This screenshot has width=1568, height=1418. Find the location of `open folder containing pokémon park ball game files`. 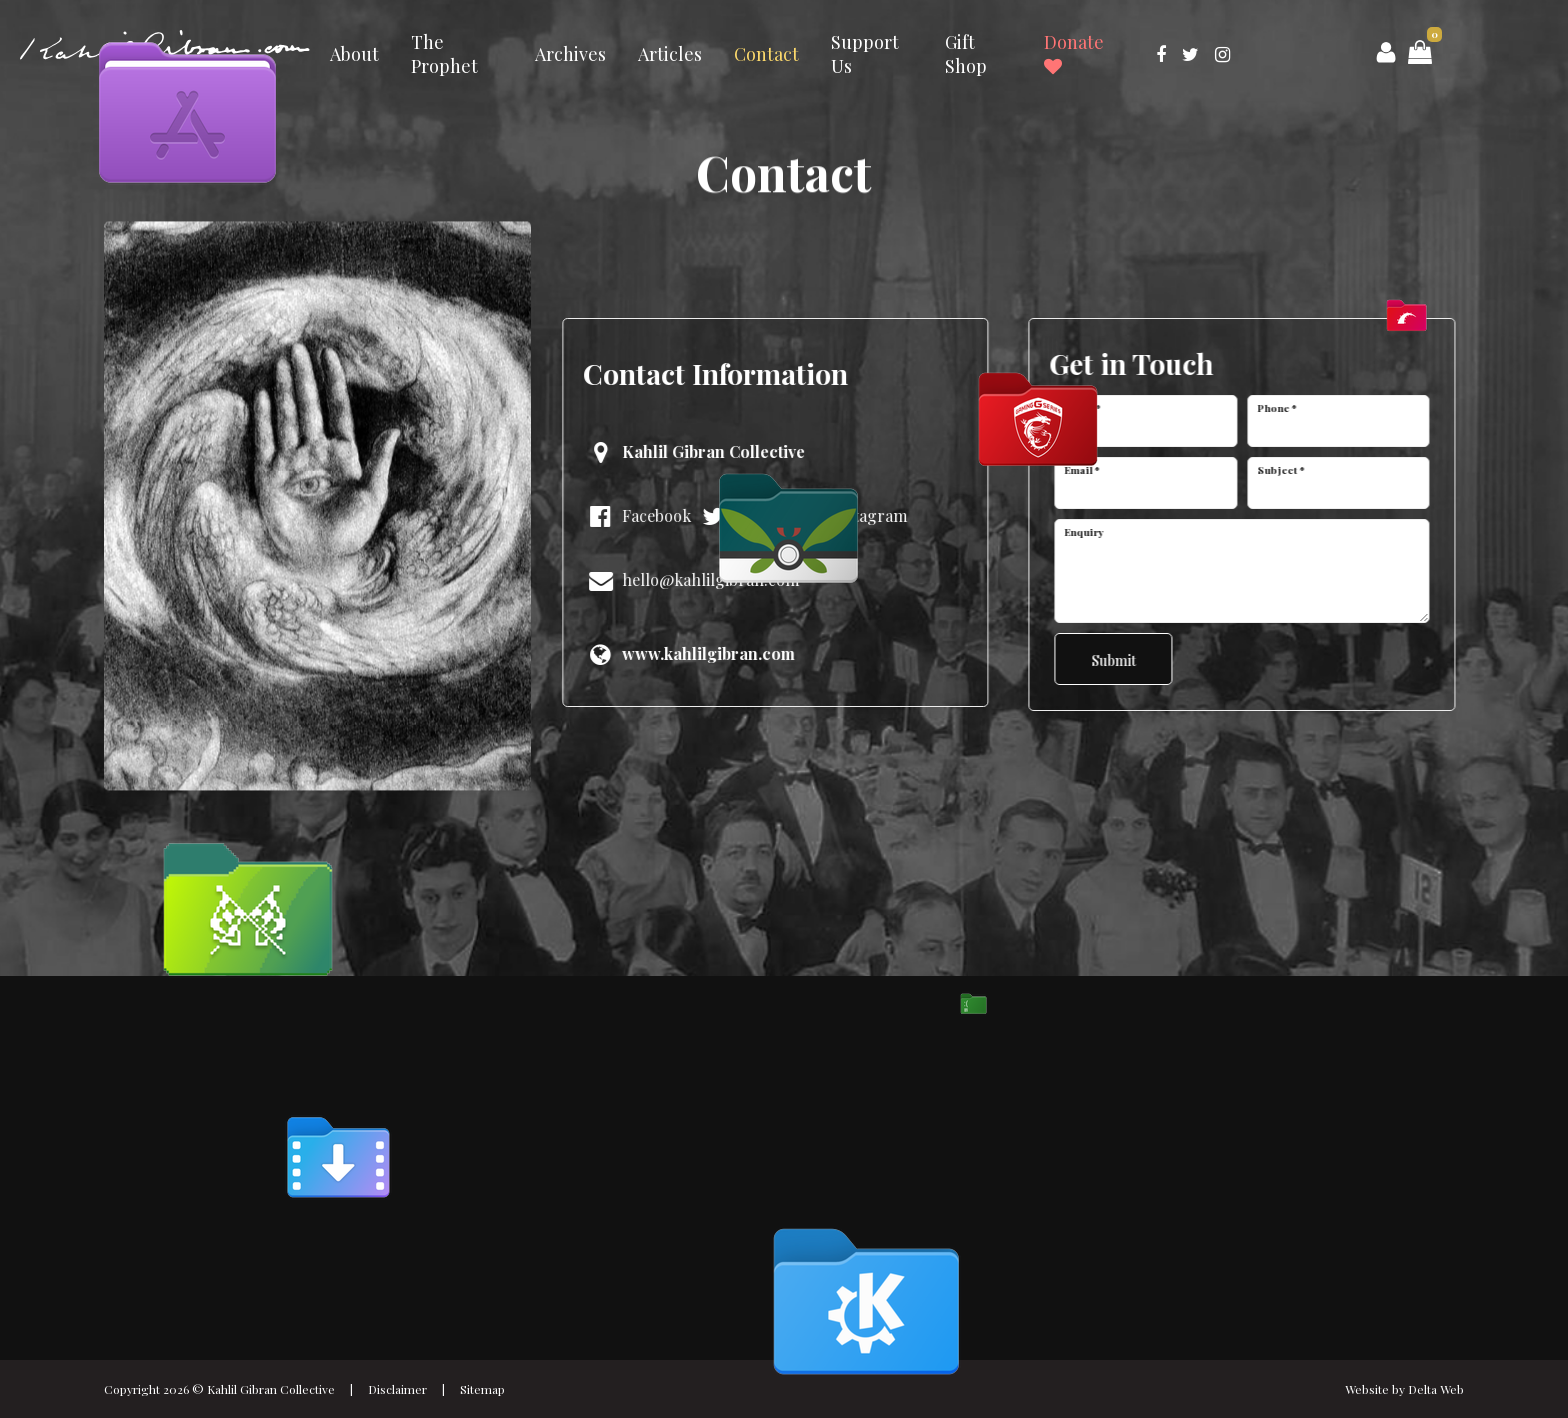

open folder containing pokémon park ball game files is located at coordinates (788, 532).